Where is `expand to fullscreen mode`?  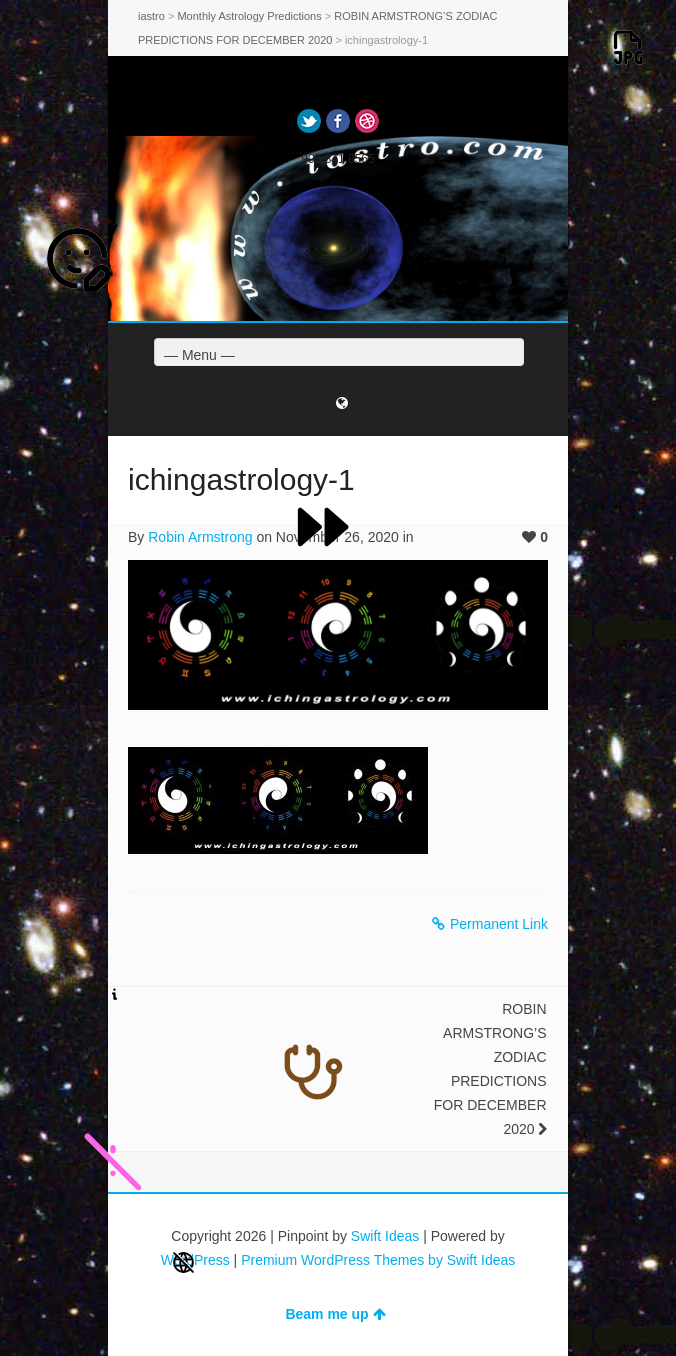
expand to fullscreen mode is located at coordinates (227, 800).